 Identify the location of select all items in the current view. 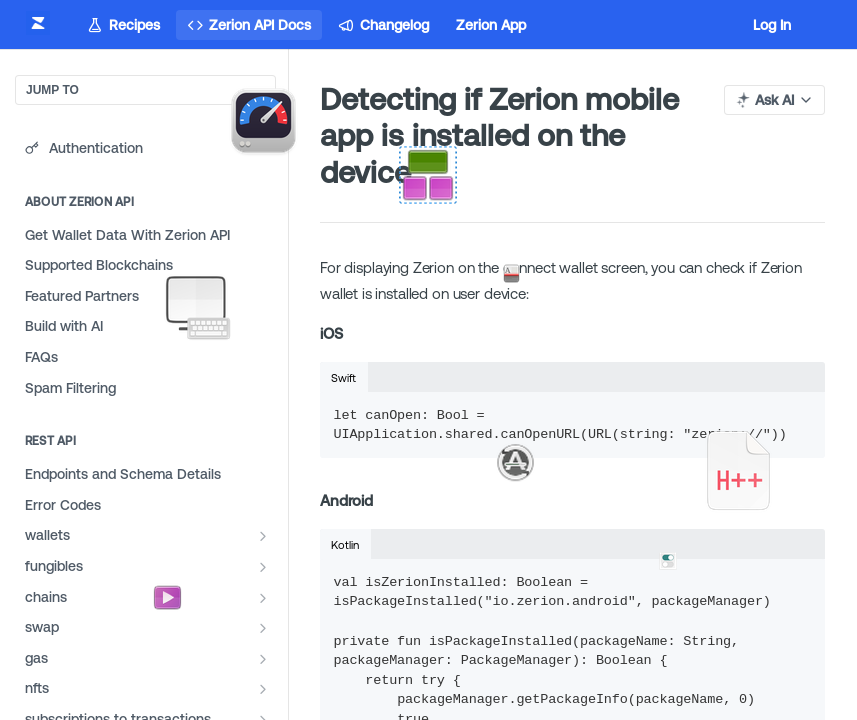
(428, 175).